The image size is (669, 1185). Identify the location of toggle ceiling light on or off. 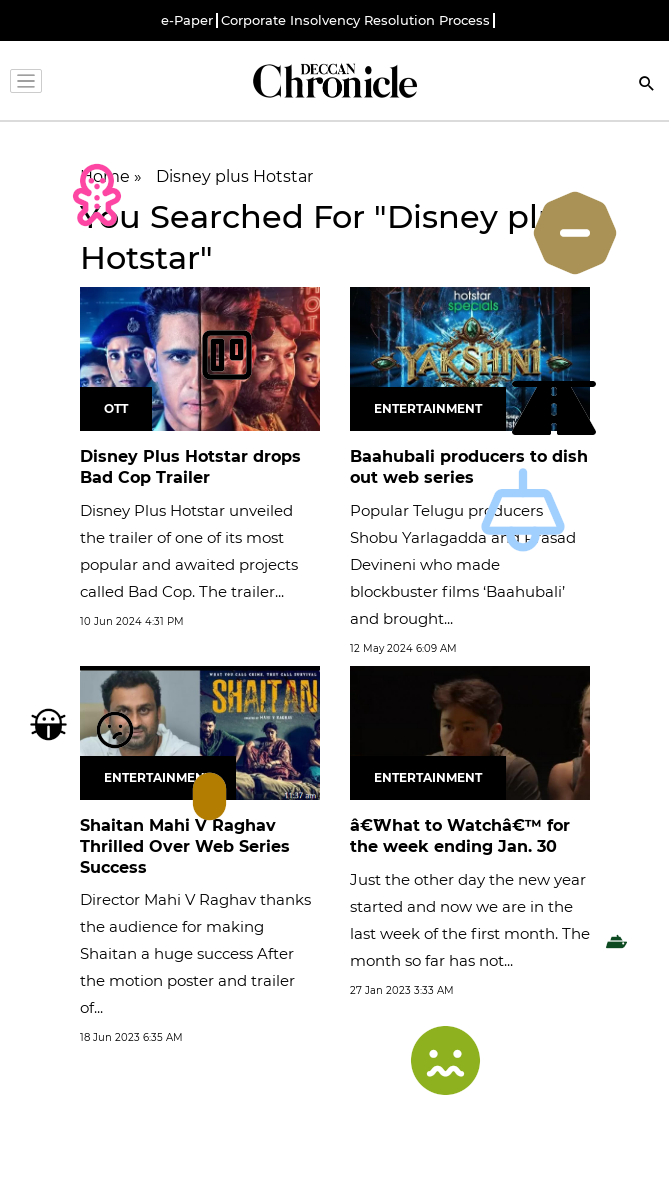
(523, 514).